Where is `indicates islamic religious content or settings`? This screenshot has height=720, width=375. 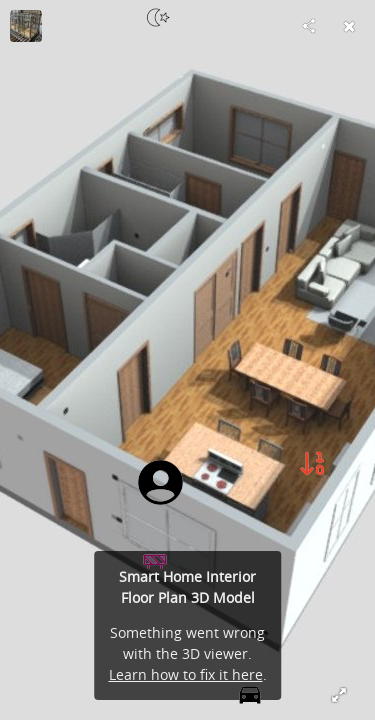
indicates islamic religious content or settings is located at coordinates (157, 17).